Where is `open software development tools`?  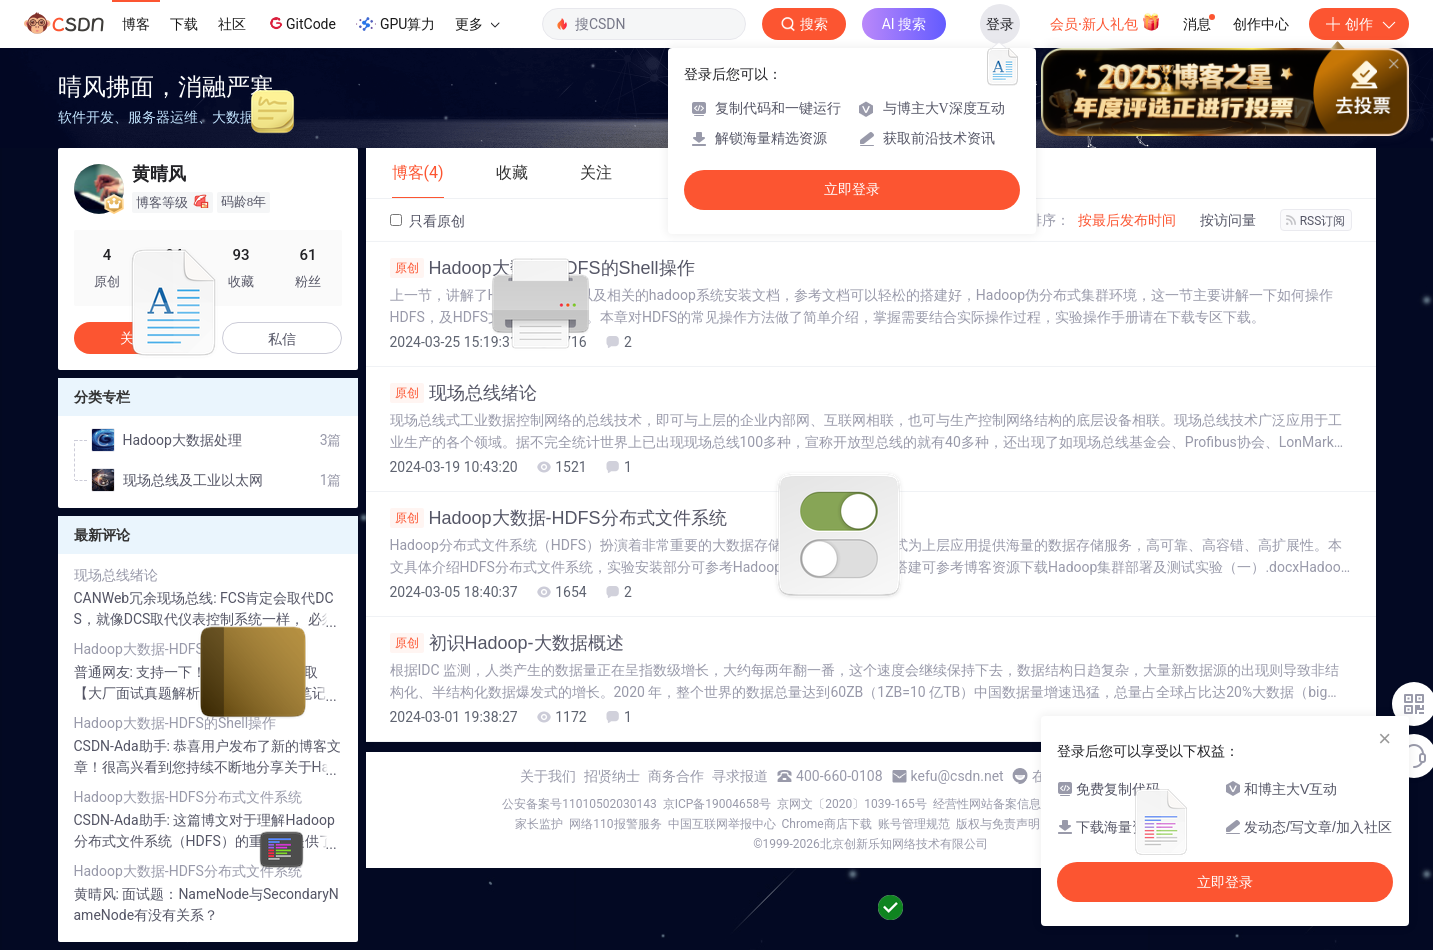 open software development tools is located at coordinates (281, 849).